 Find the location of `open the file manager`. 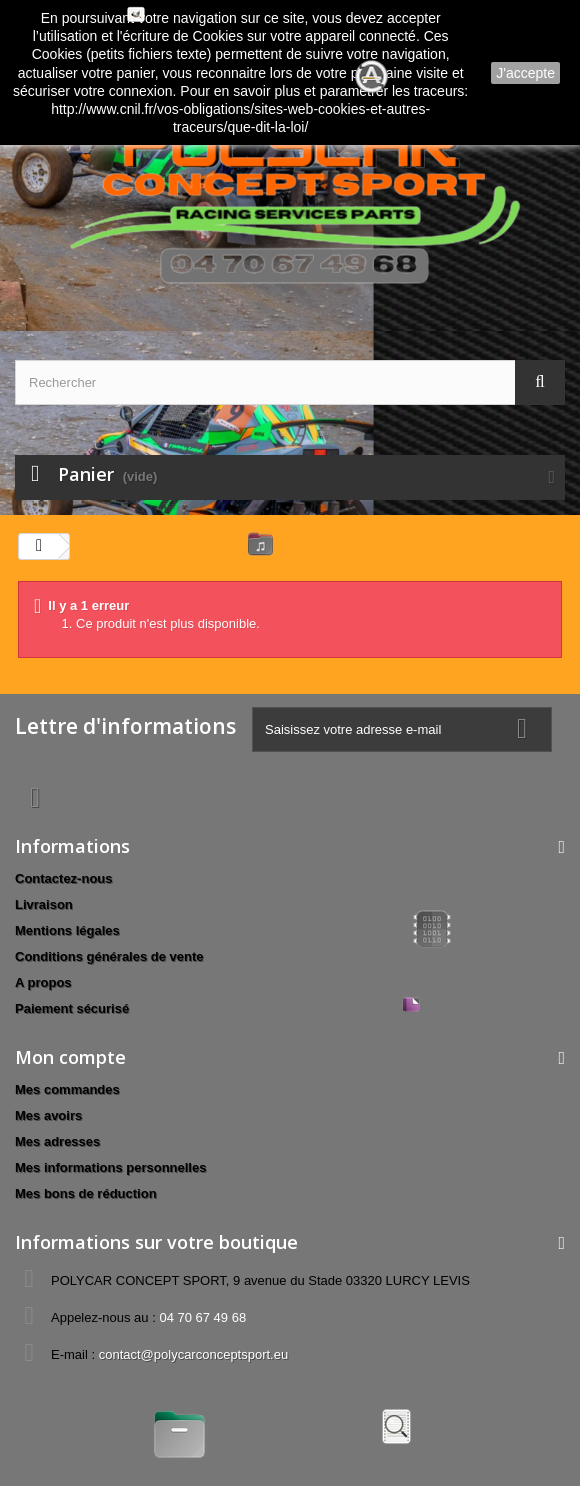

open the file manager is located at coordinates (179, 1434).